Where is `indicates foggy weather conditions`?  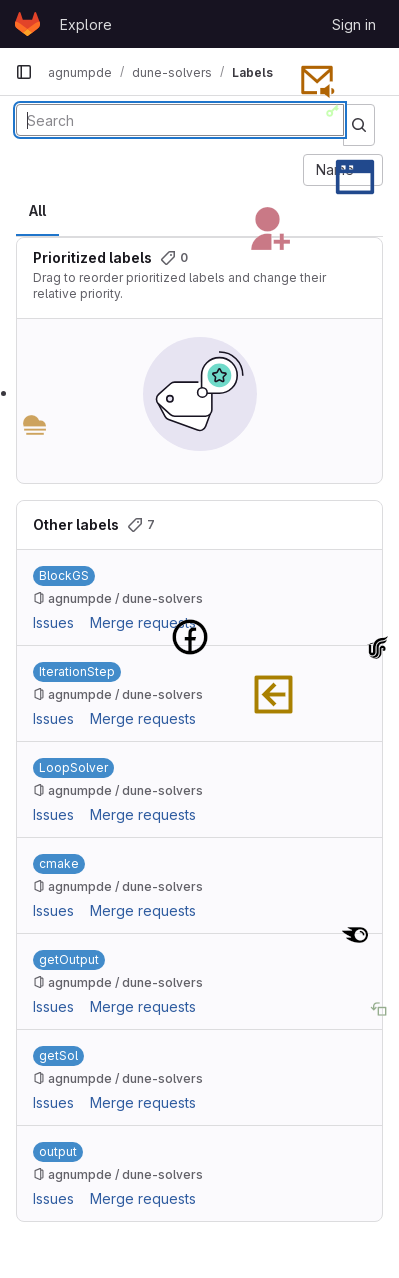
indicates foggy weather conditions is located at coordinates (34, 425).